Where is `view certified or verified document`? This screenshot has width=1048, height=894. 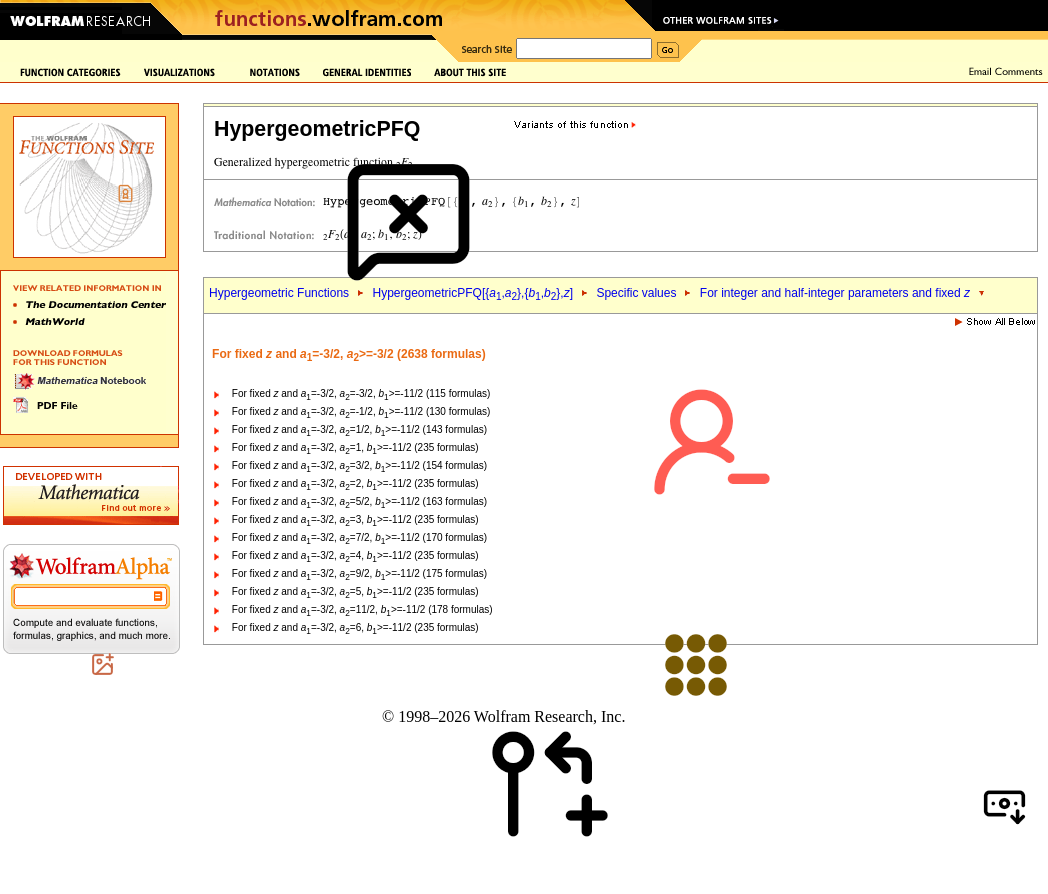 view certified or verified document is located at coordinates (125, 193).